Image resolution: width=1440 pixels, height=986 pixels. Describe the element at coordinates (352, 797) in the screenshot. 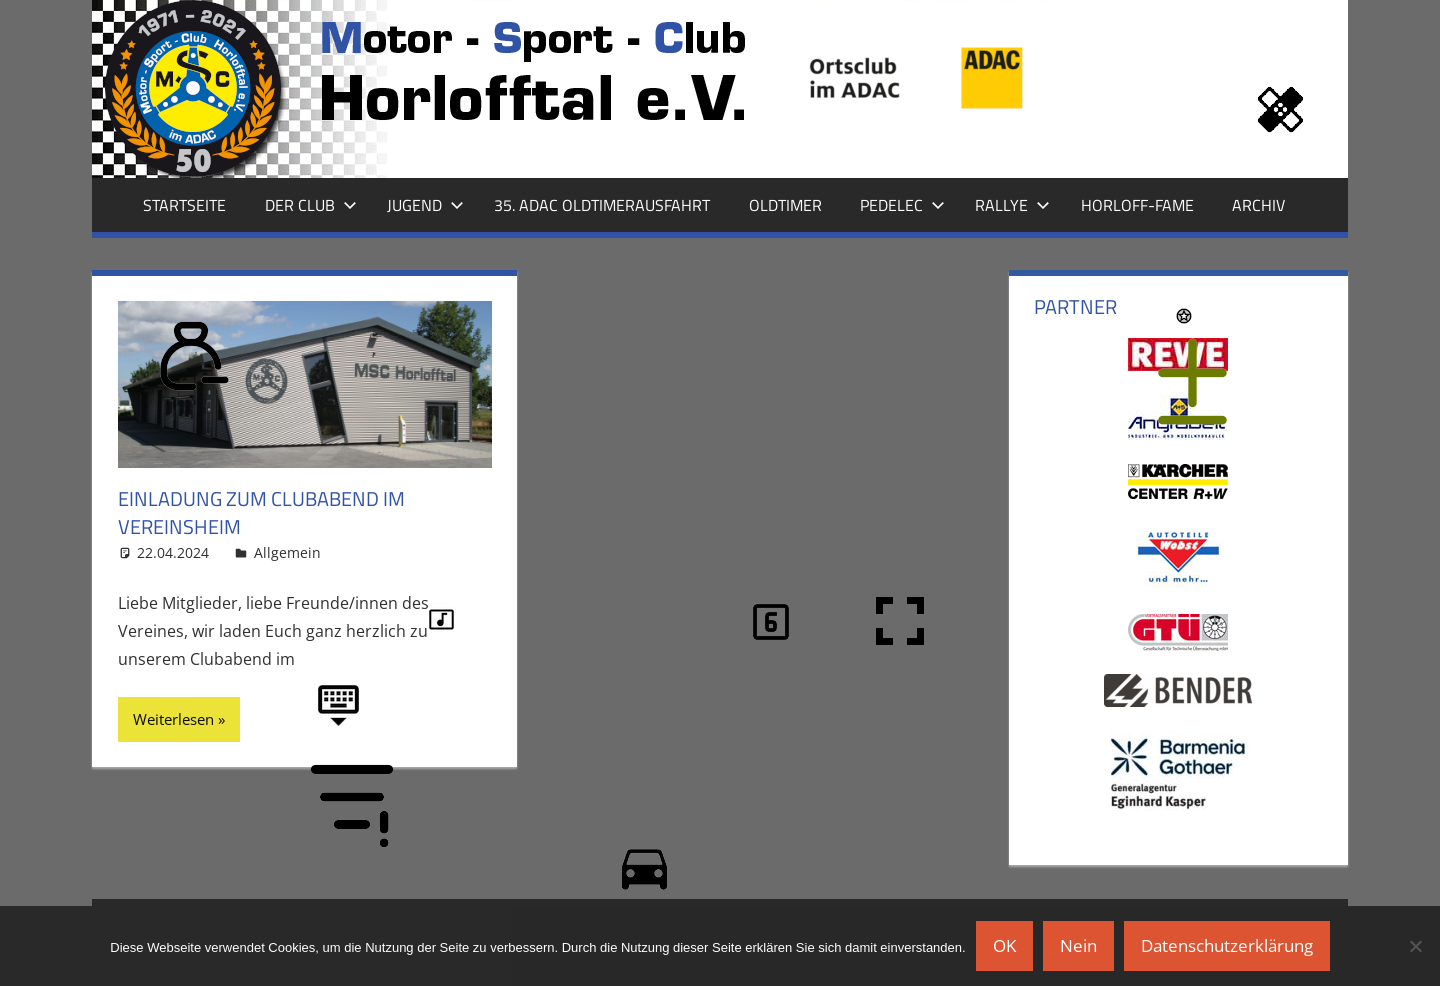

I see `filter settings require attention` at that location.